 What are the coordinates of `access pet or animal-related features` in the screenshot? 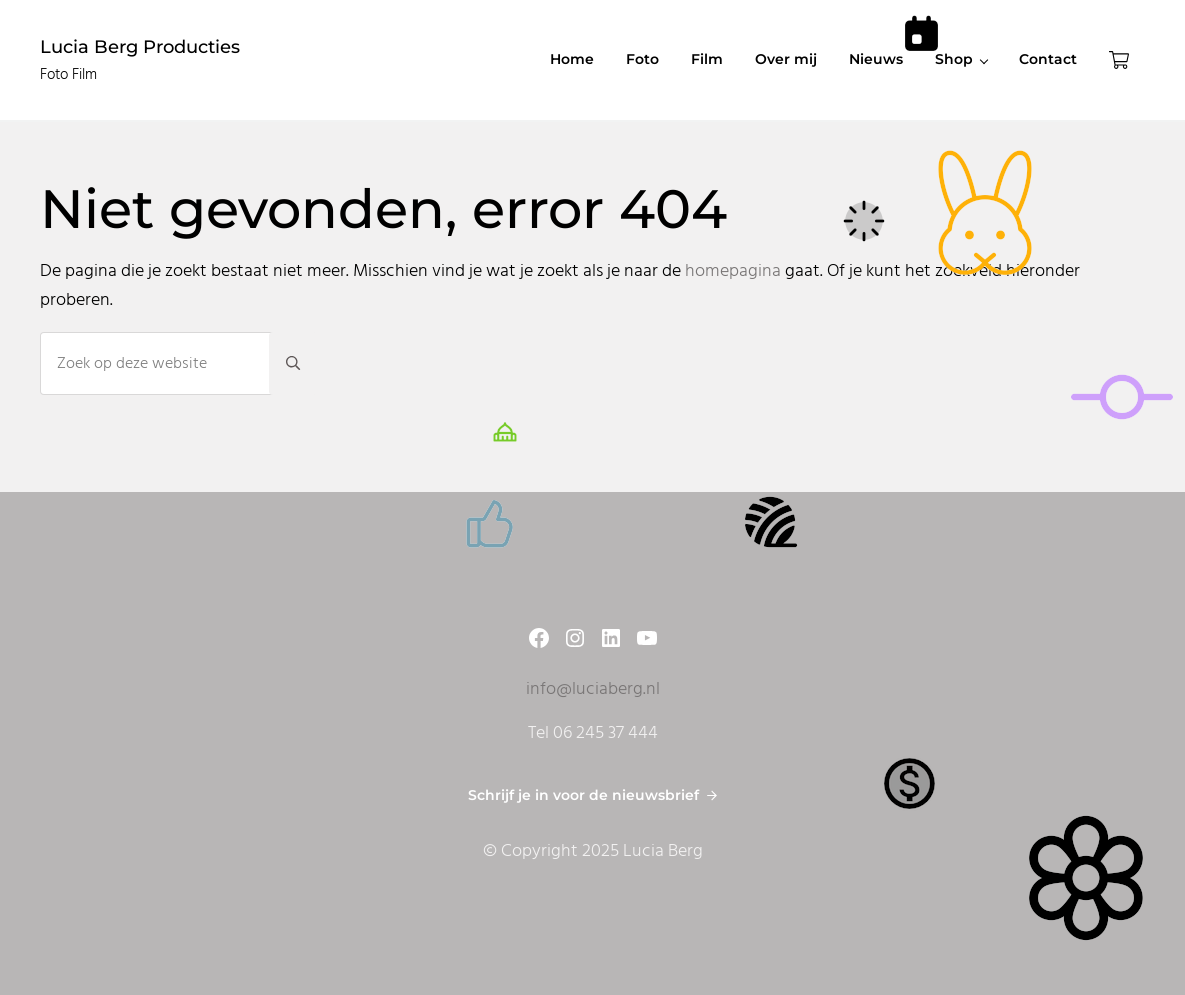 It's located at (985, 215).